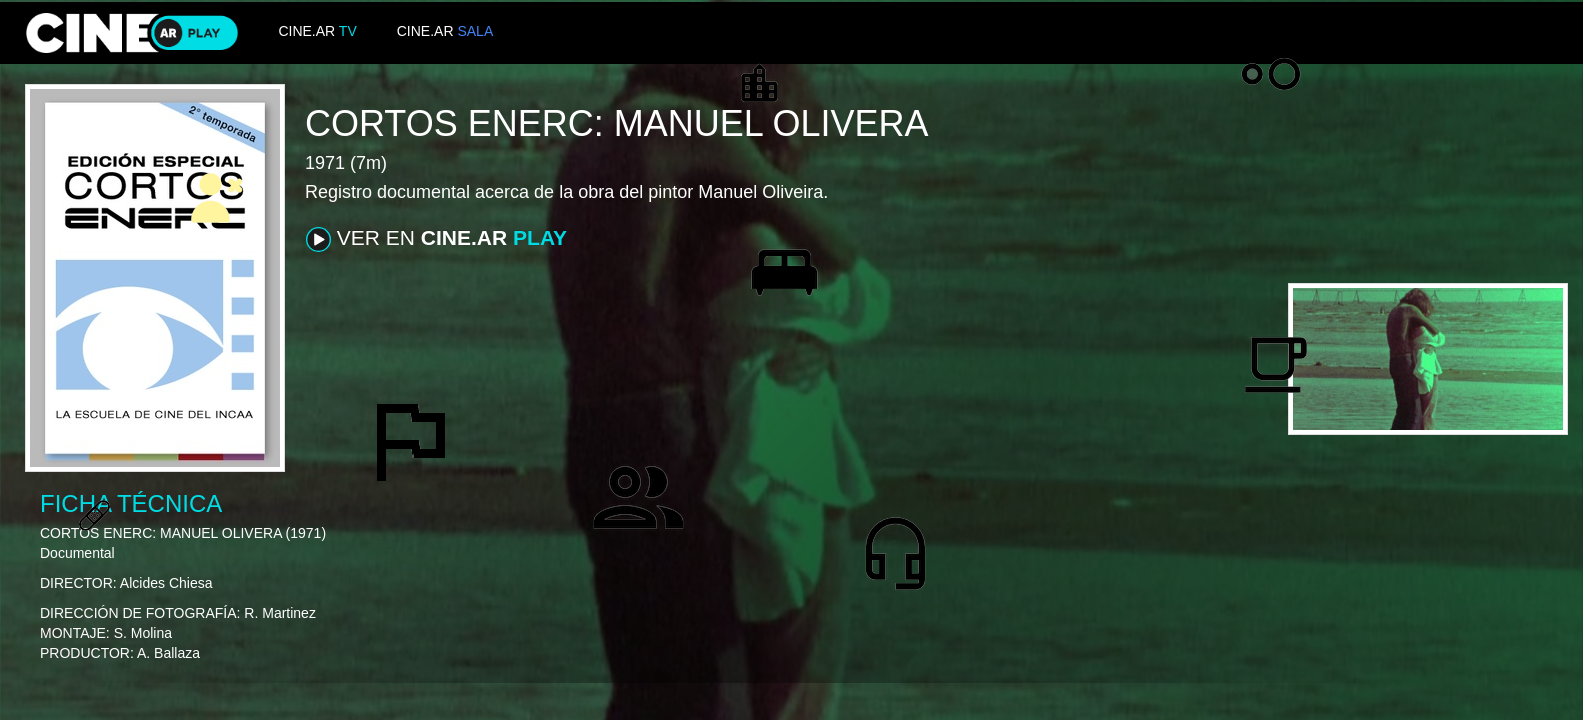  I want to click on find nearby coffee shops or cafes, so click(1276, 365).